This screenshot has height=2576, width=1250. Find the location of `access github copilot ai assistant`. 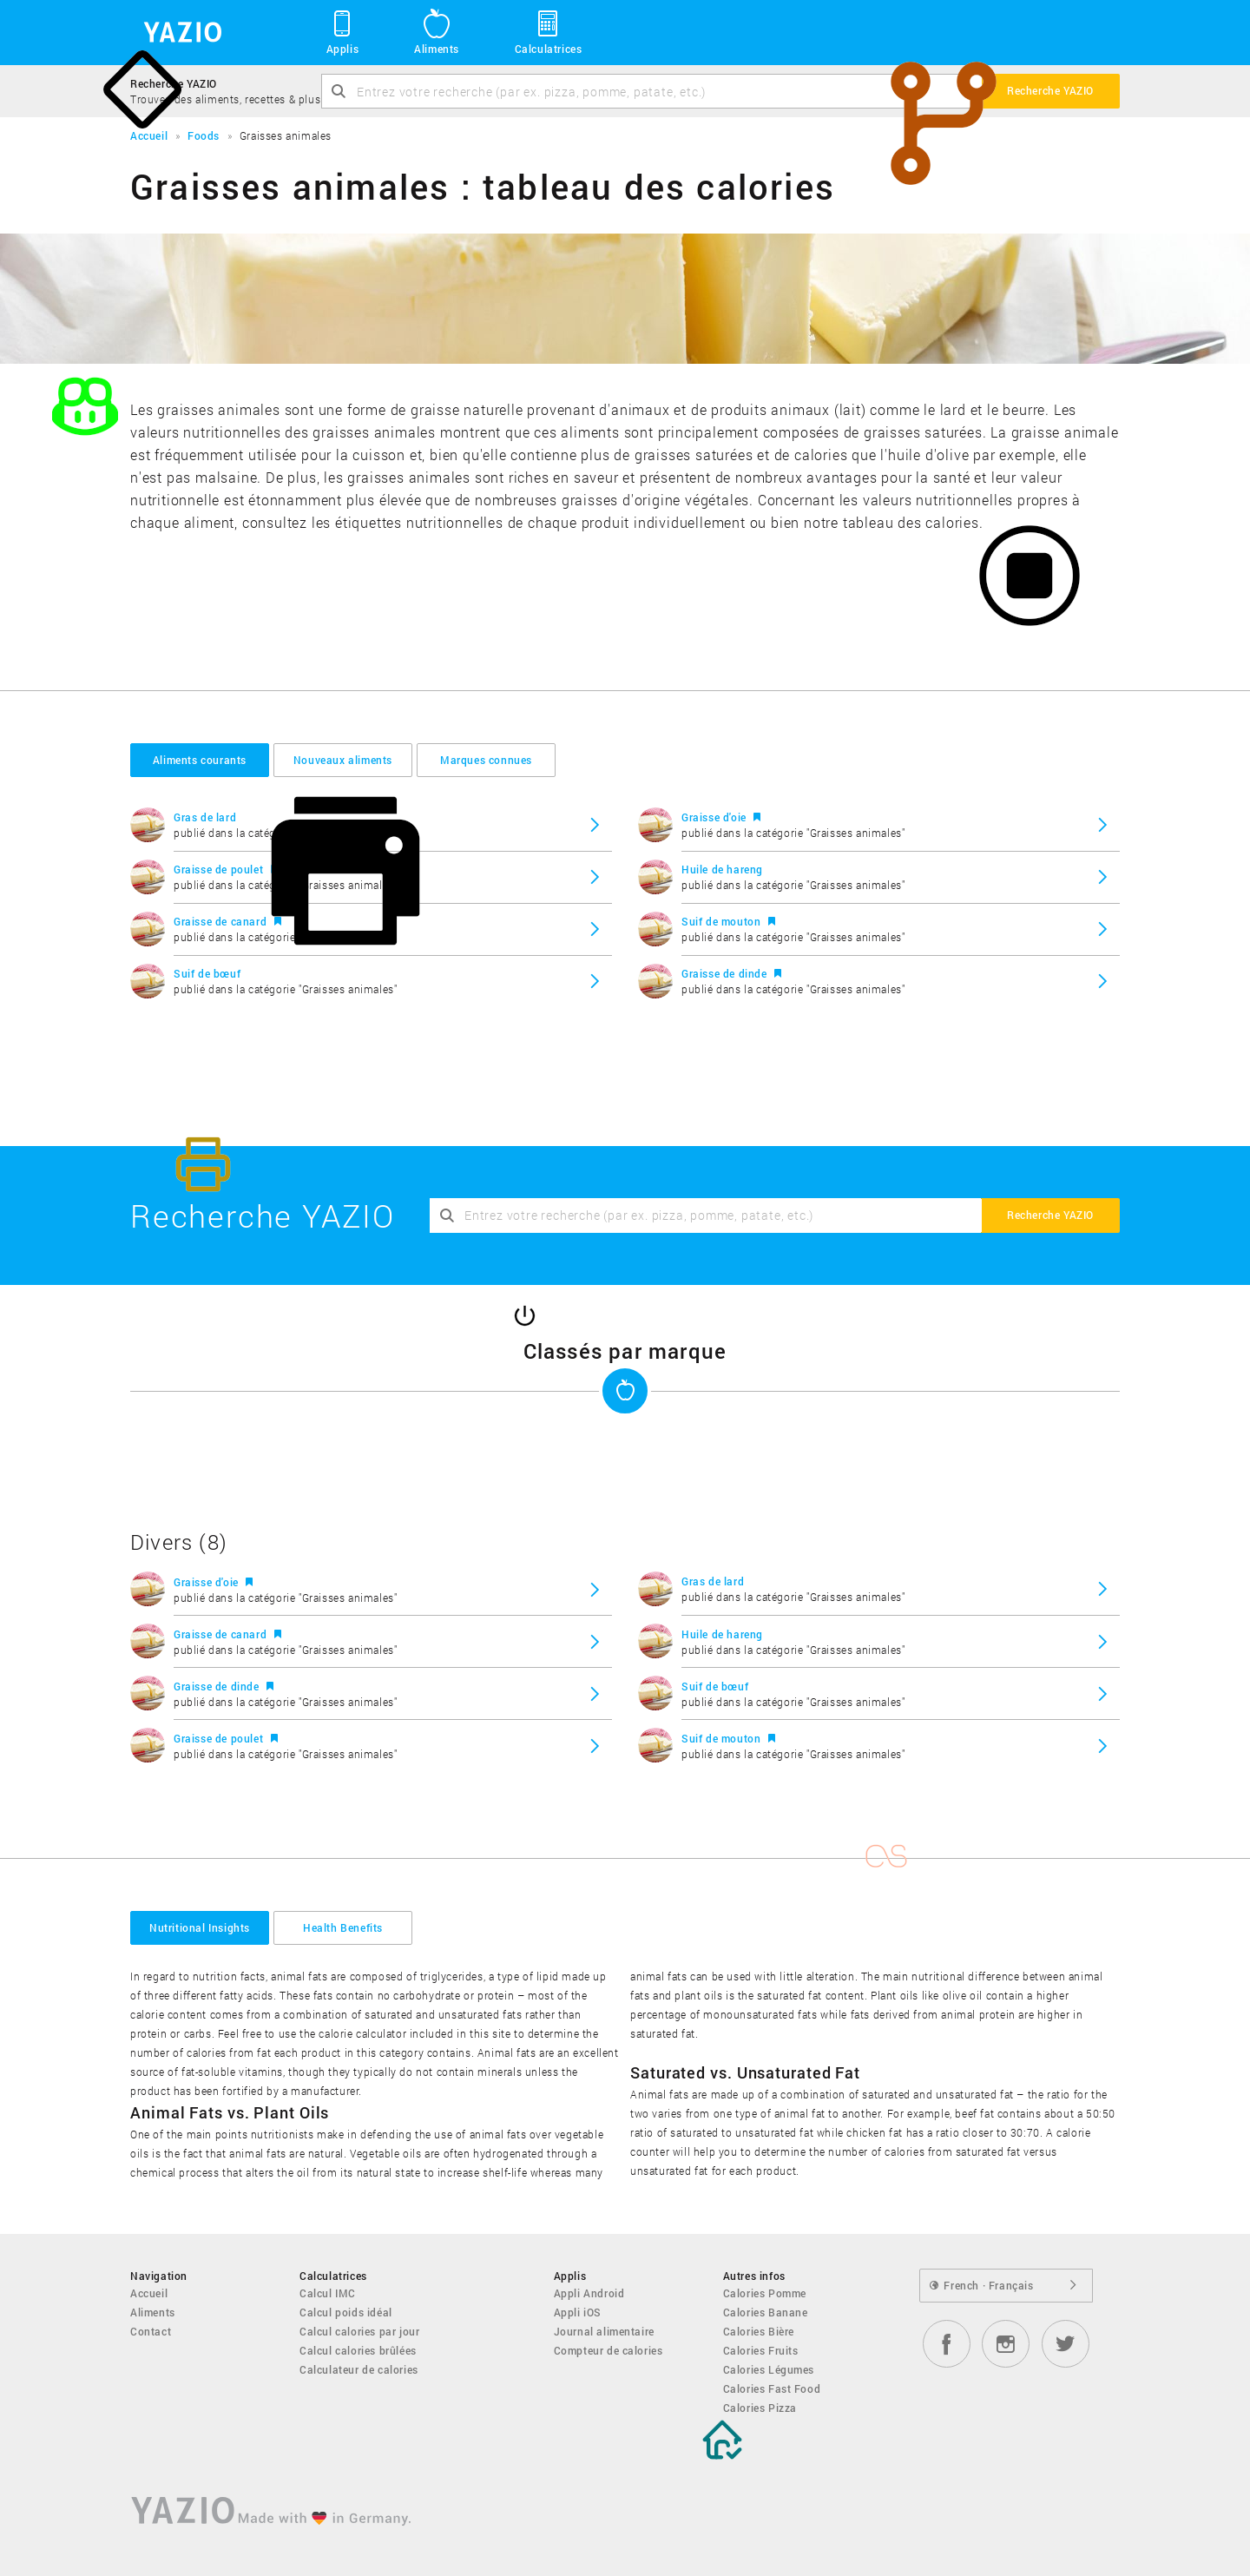

access github copilot ai assistant is located at coordinates (85, 406).